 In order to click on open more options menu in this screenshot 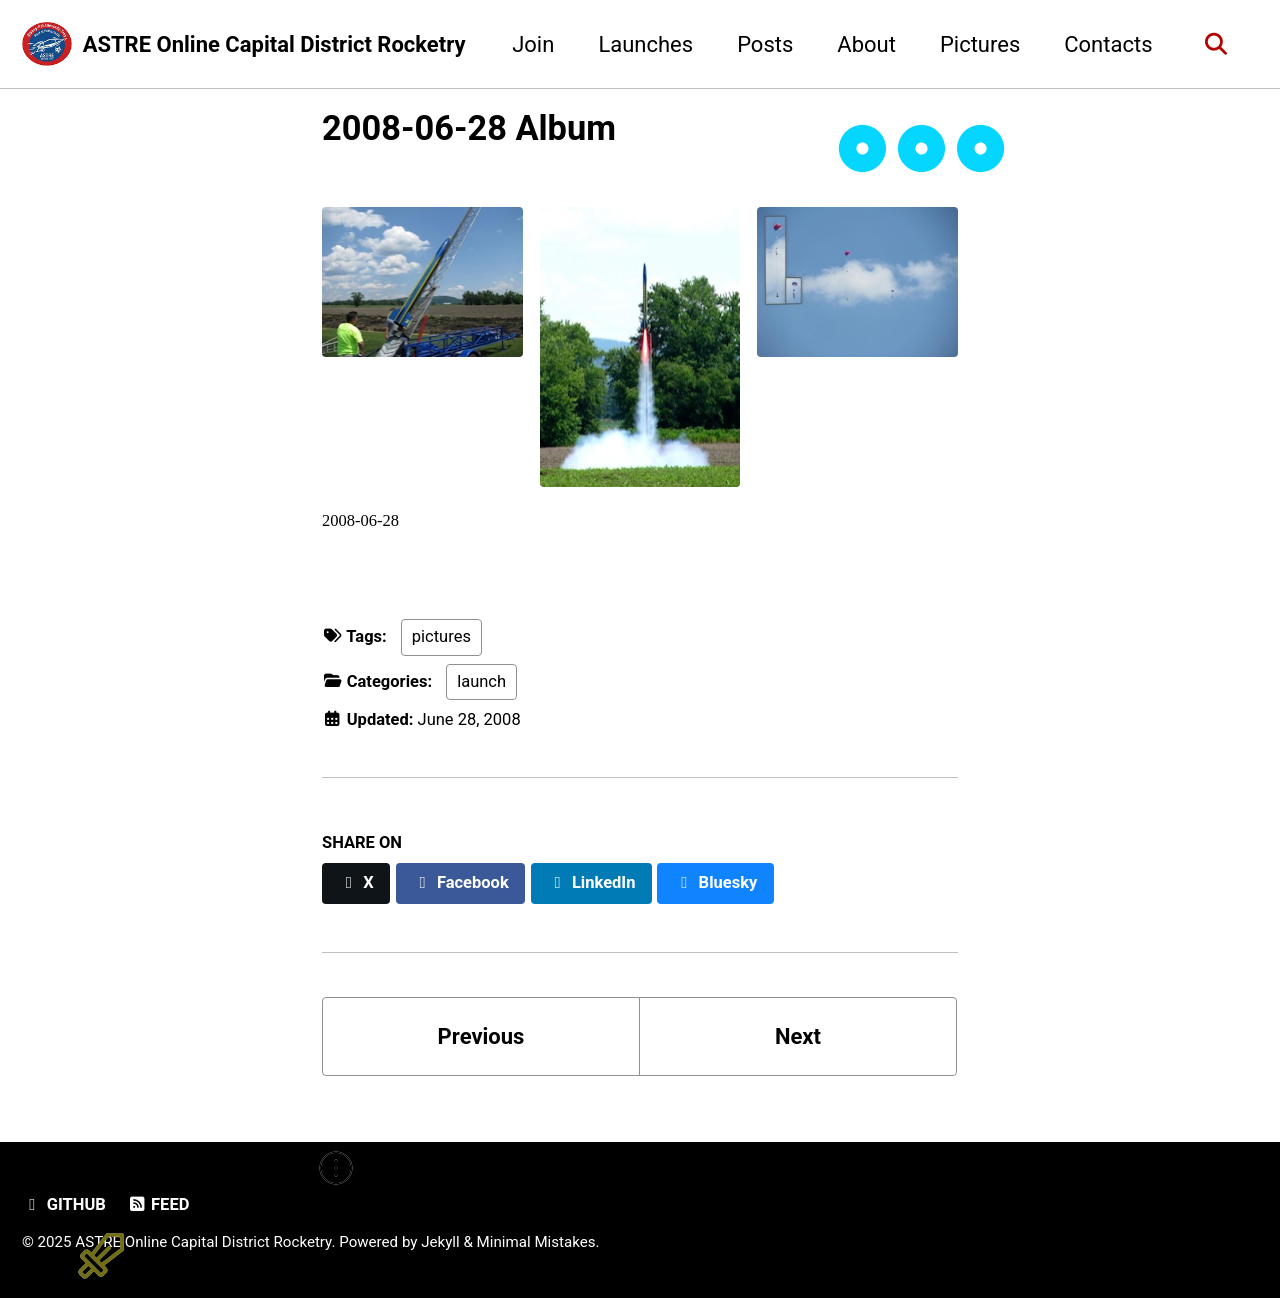, I will do `click(921, 148)`.